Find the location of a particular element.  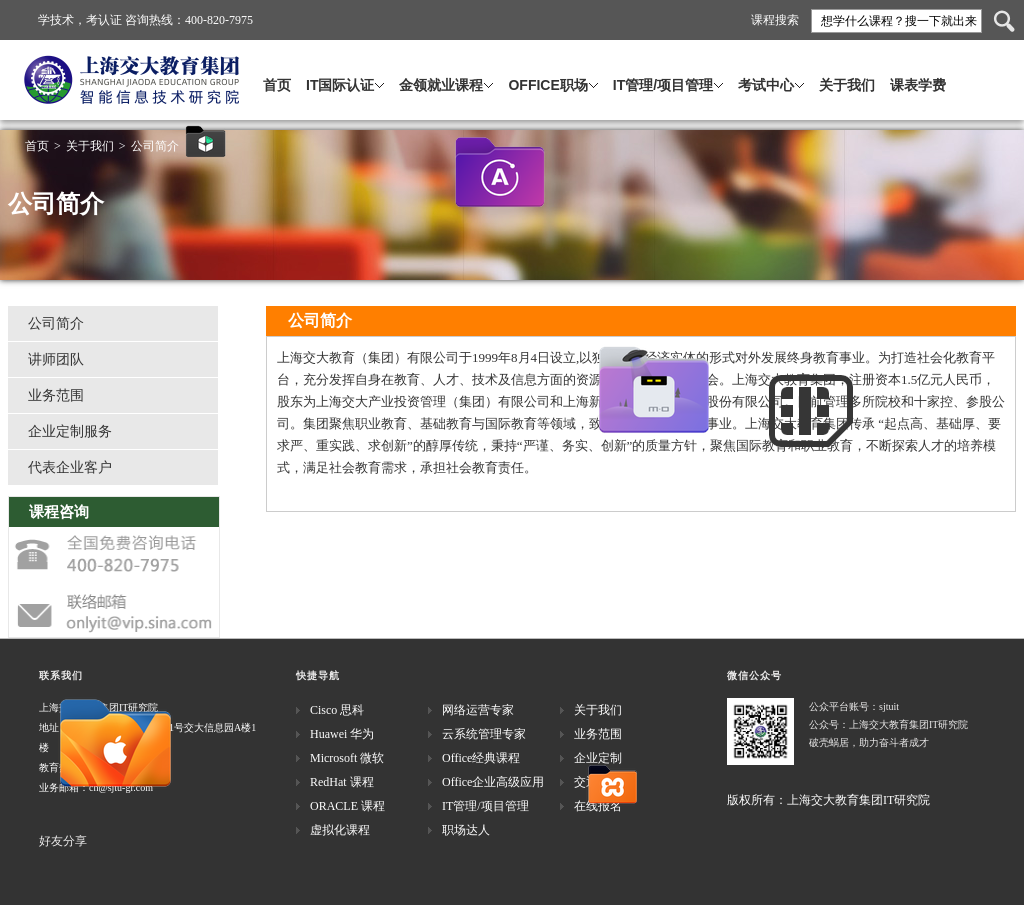

open XAMPP local server files folder is located at coordinates (612, 785).